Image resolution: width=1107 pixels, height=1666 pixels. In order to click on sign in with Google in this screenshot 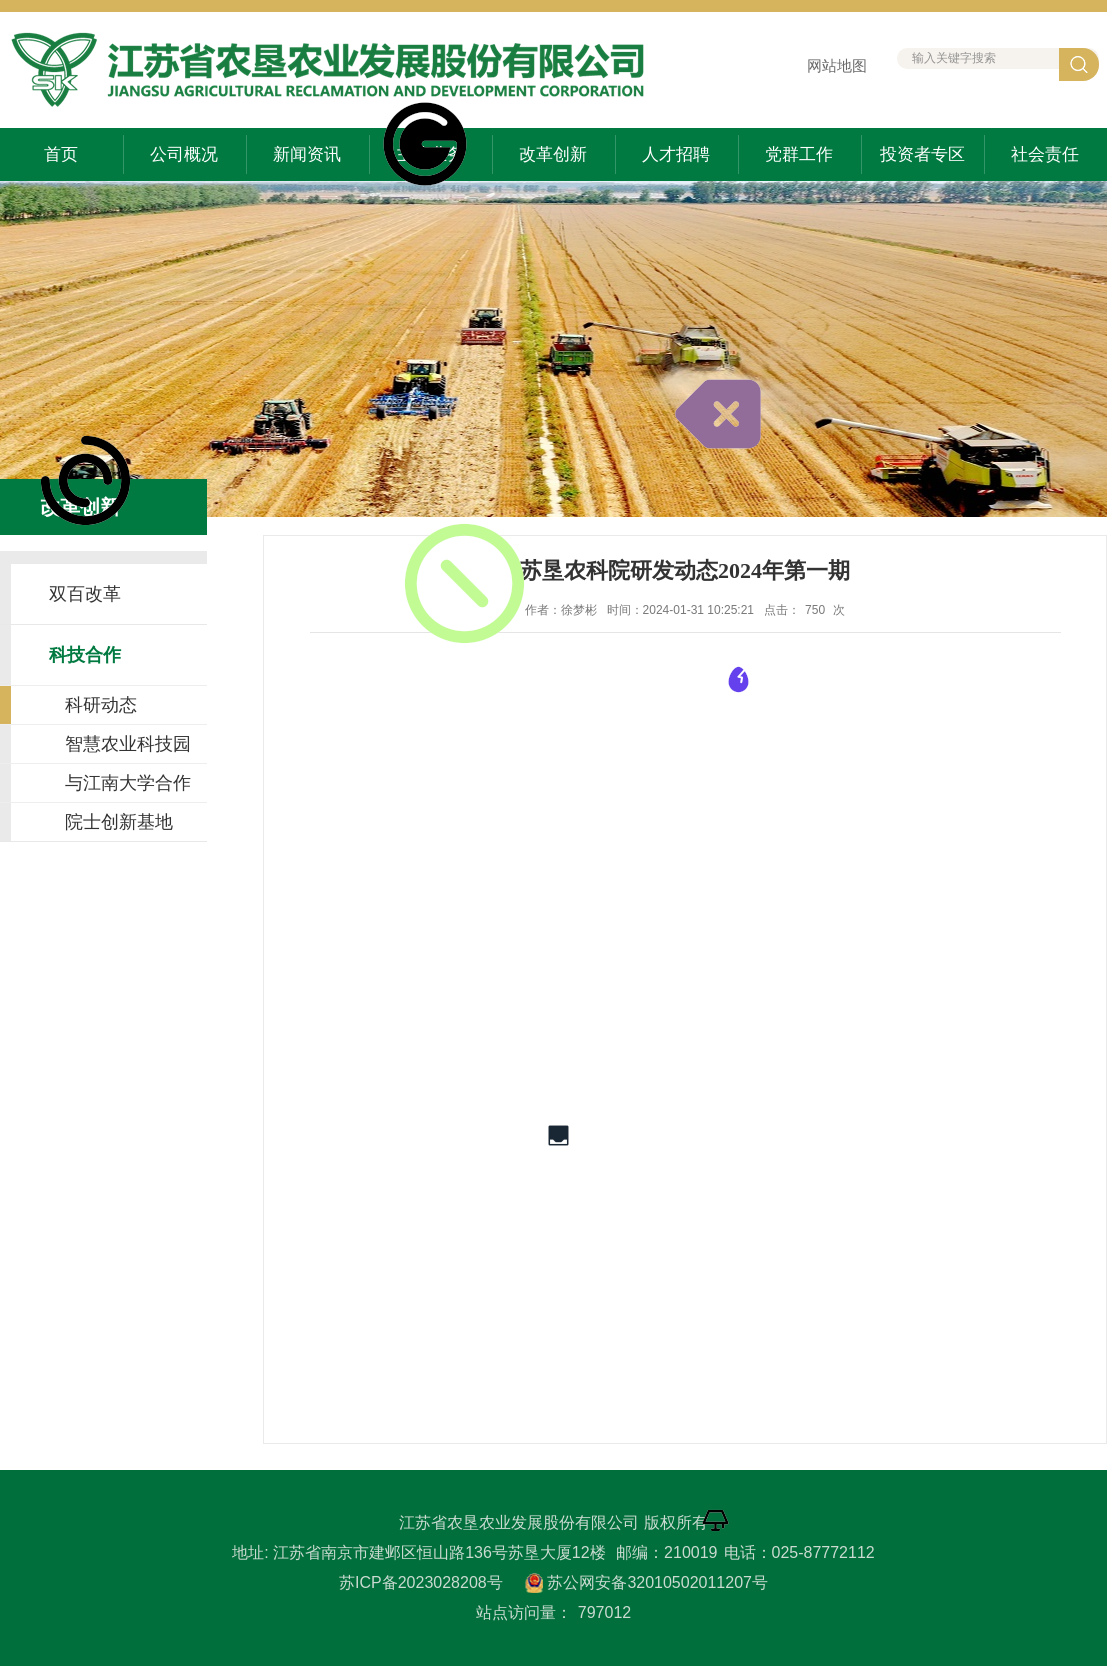, I will do `click(425, 144)`.